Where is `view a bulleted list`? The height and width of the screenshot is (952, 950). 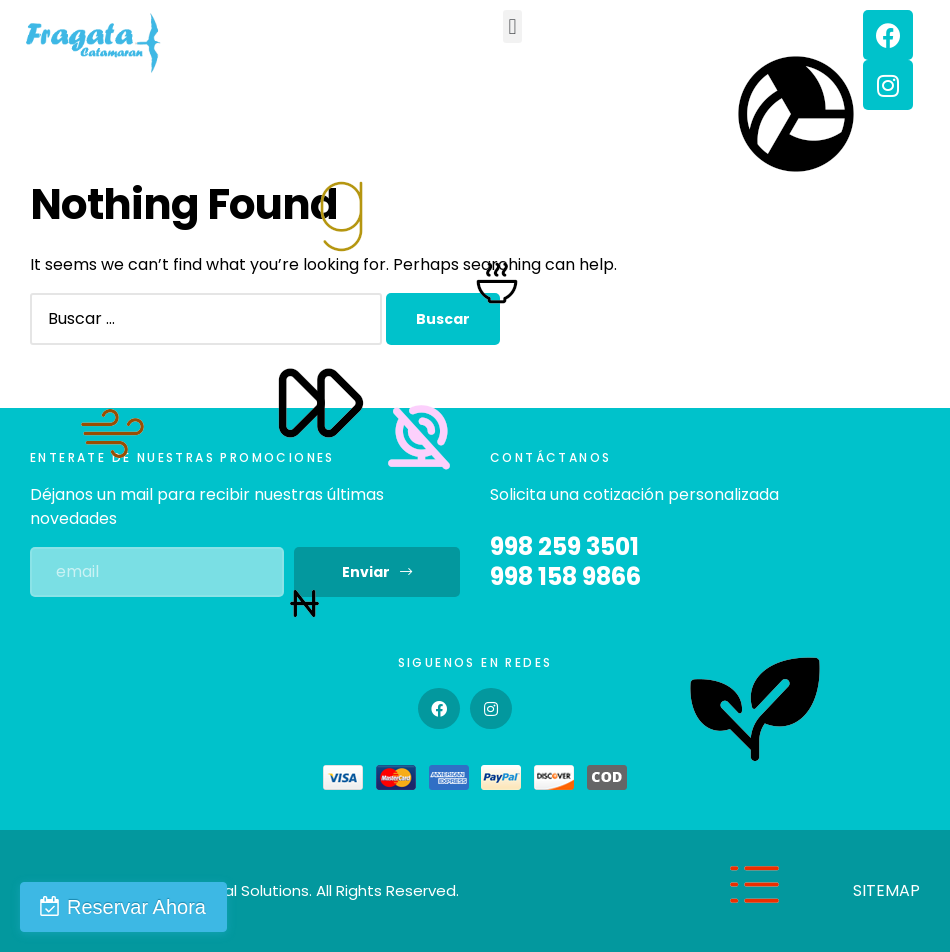 view a bulleted list is located at coordinates (754, 884).